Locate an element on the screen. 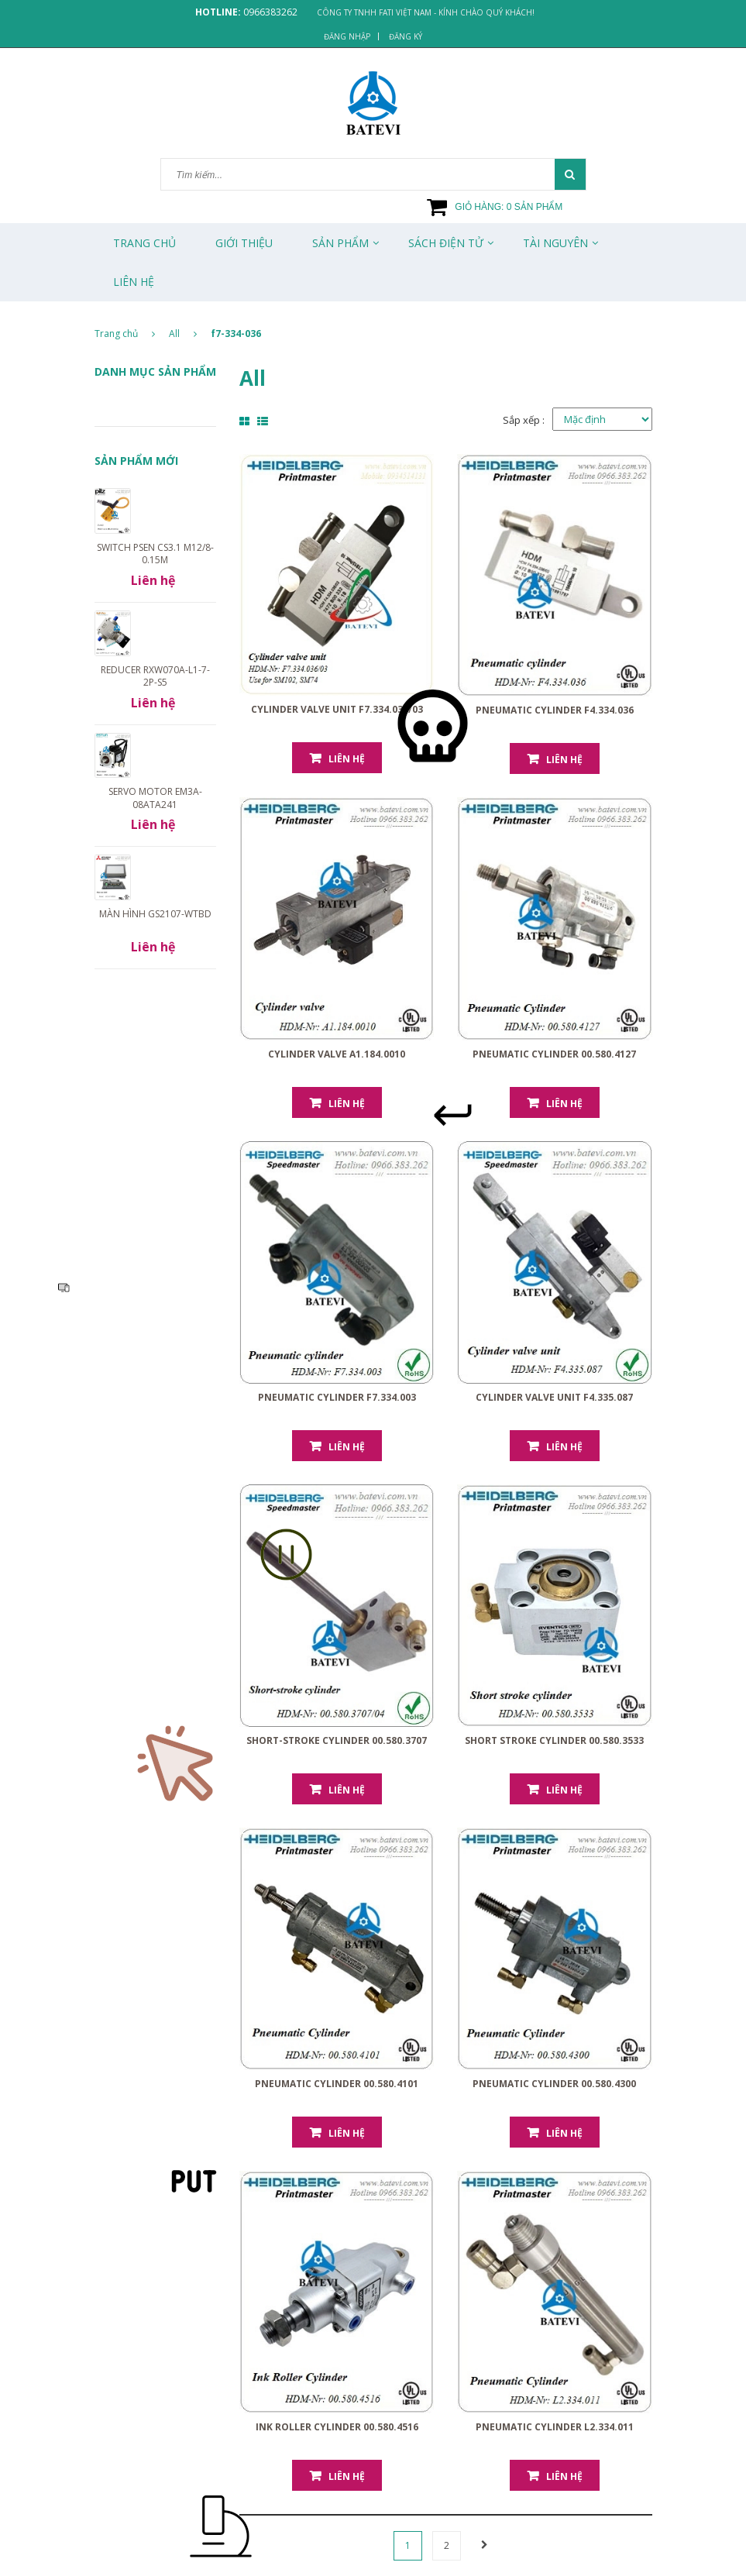 This screenshot has height=2576, width=746. access research or lab tools is located at coordinates (221, 2529).